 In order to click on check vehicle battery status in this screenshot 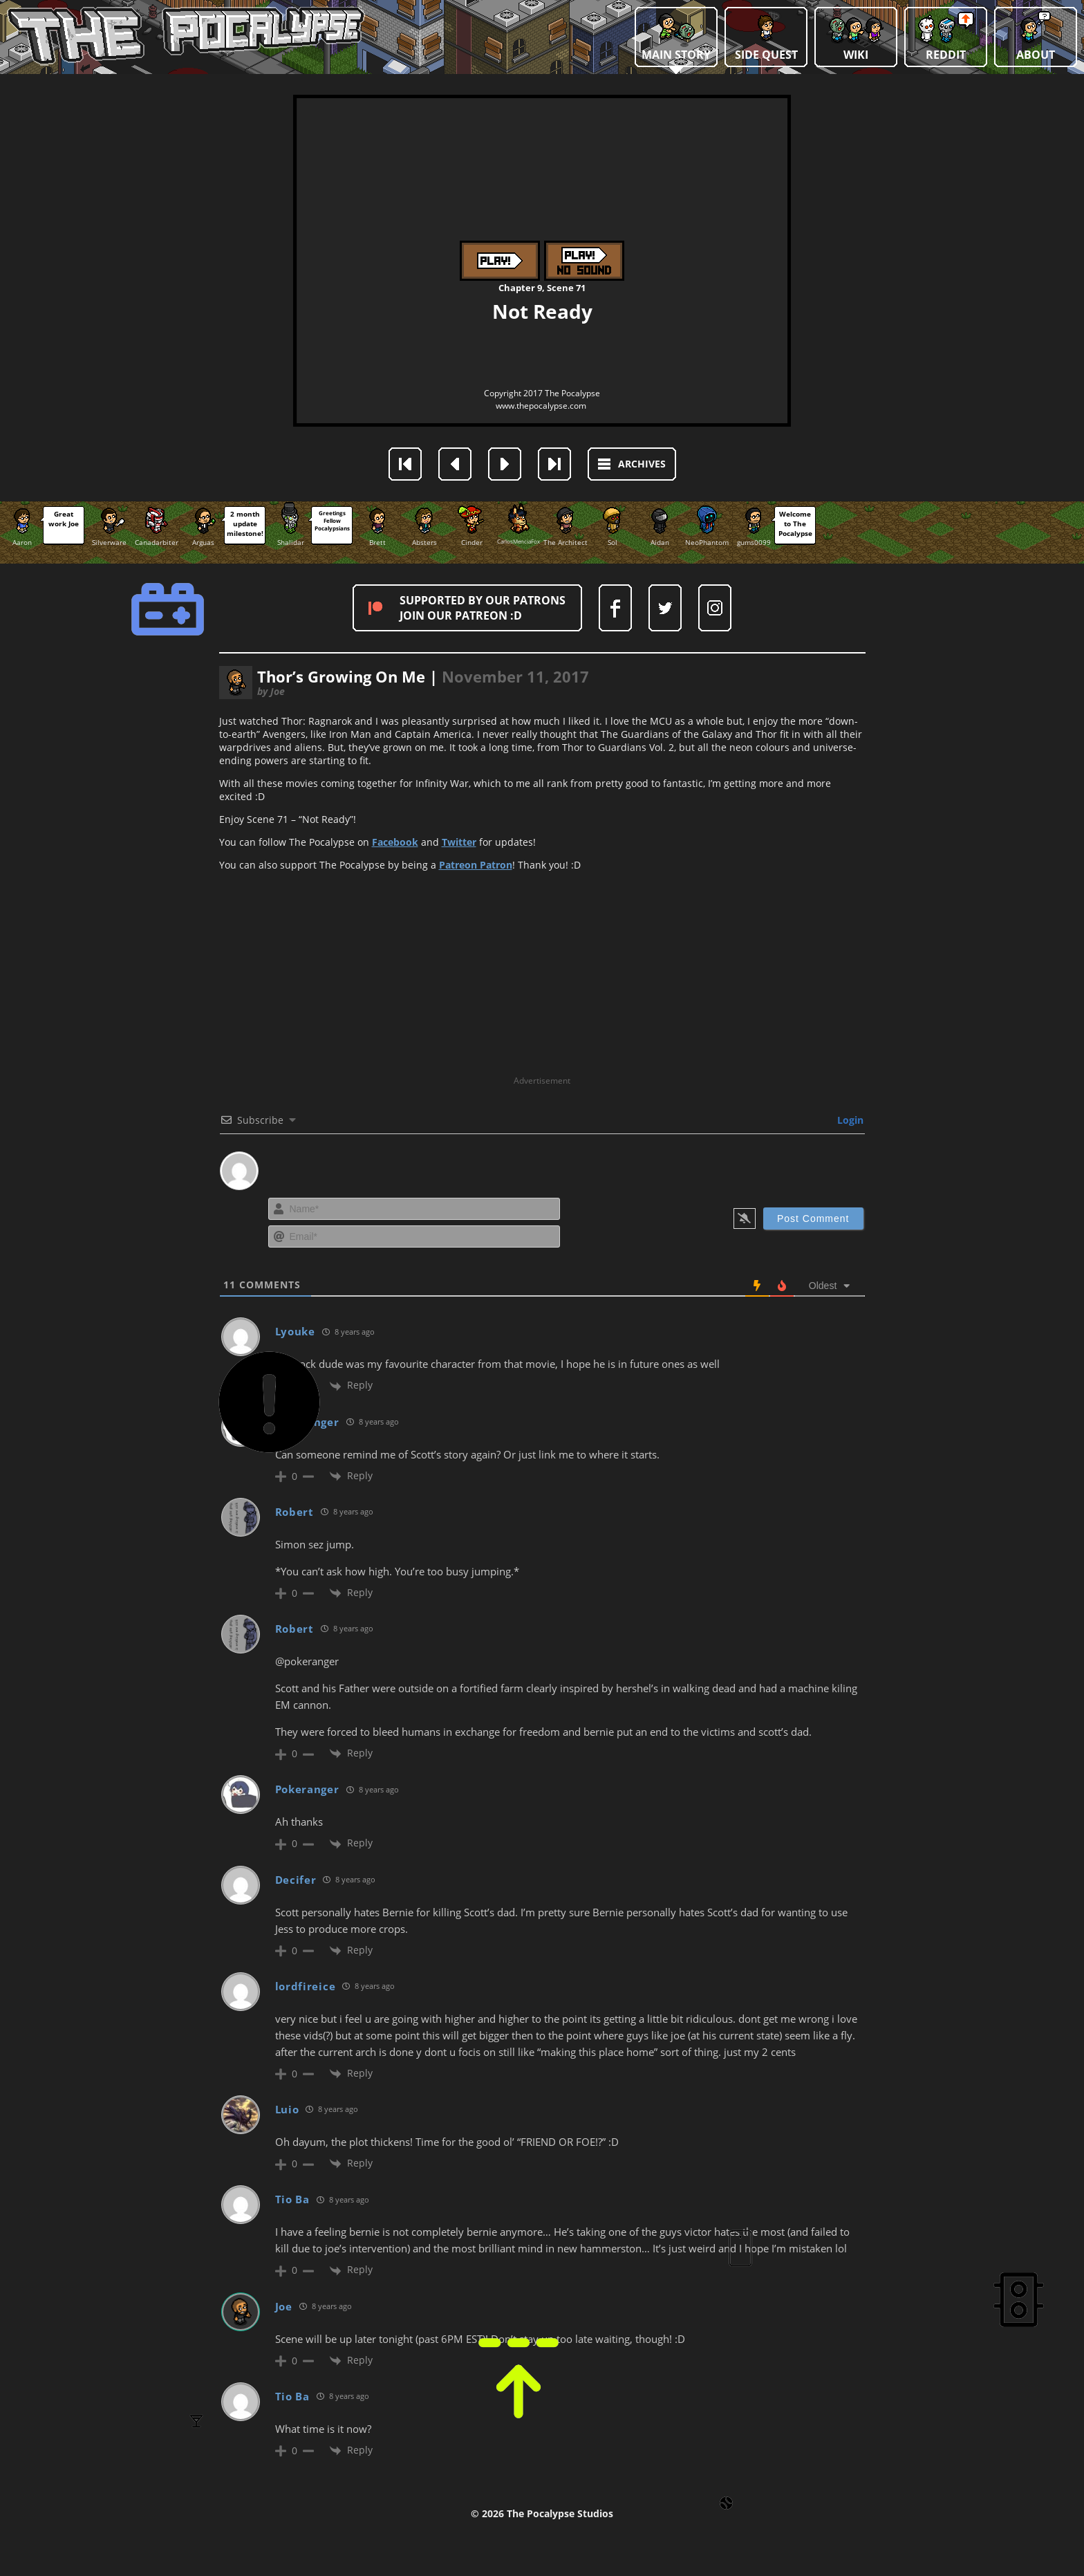, I will do `click(167, 611)`.